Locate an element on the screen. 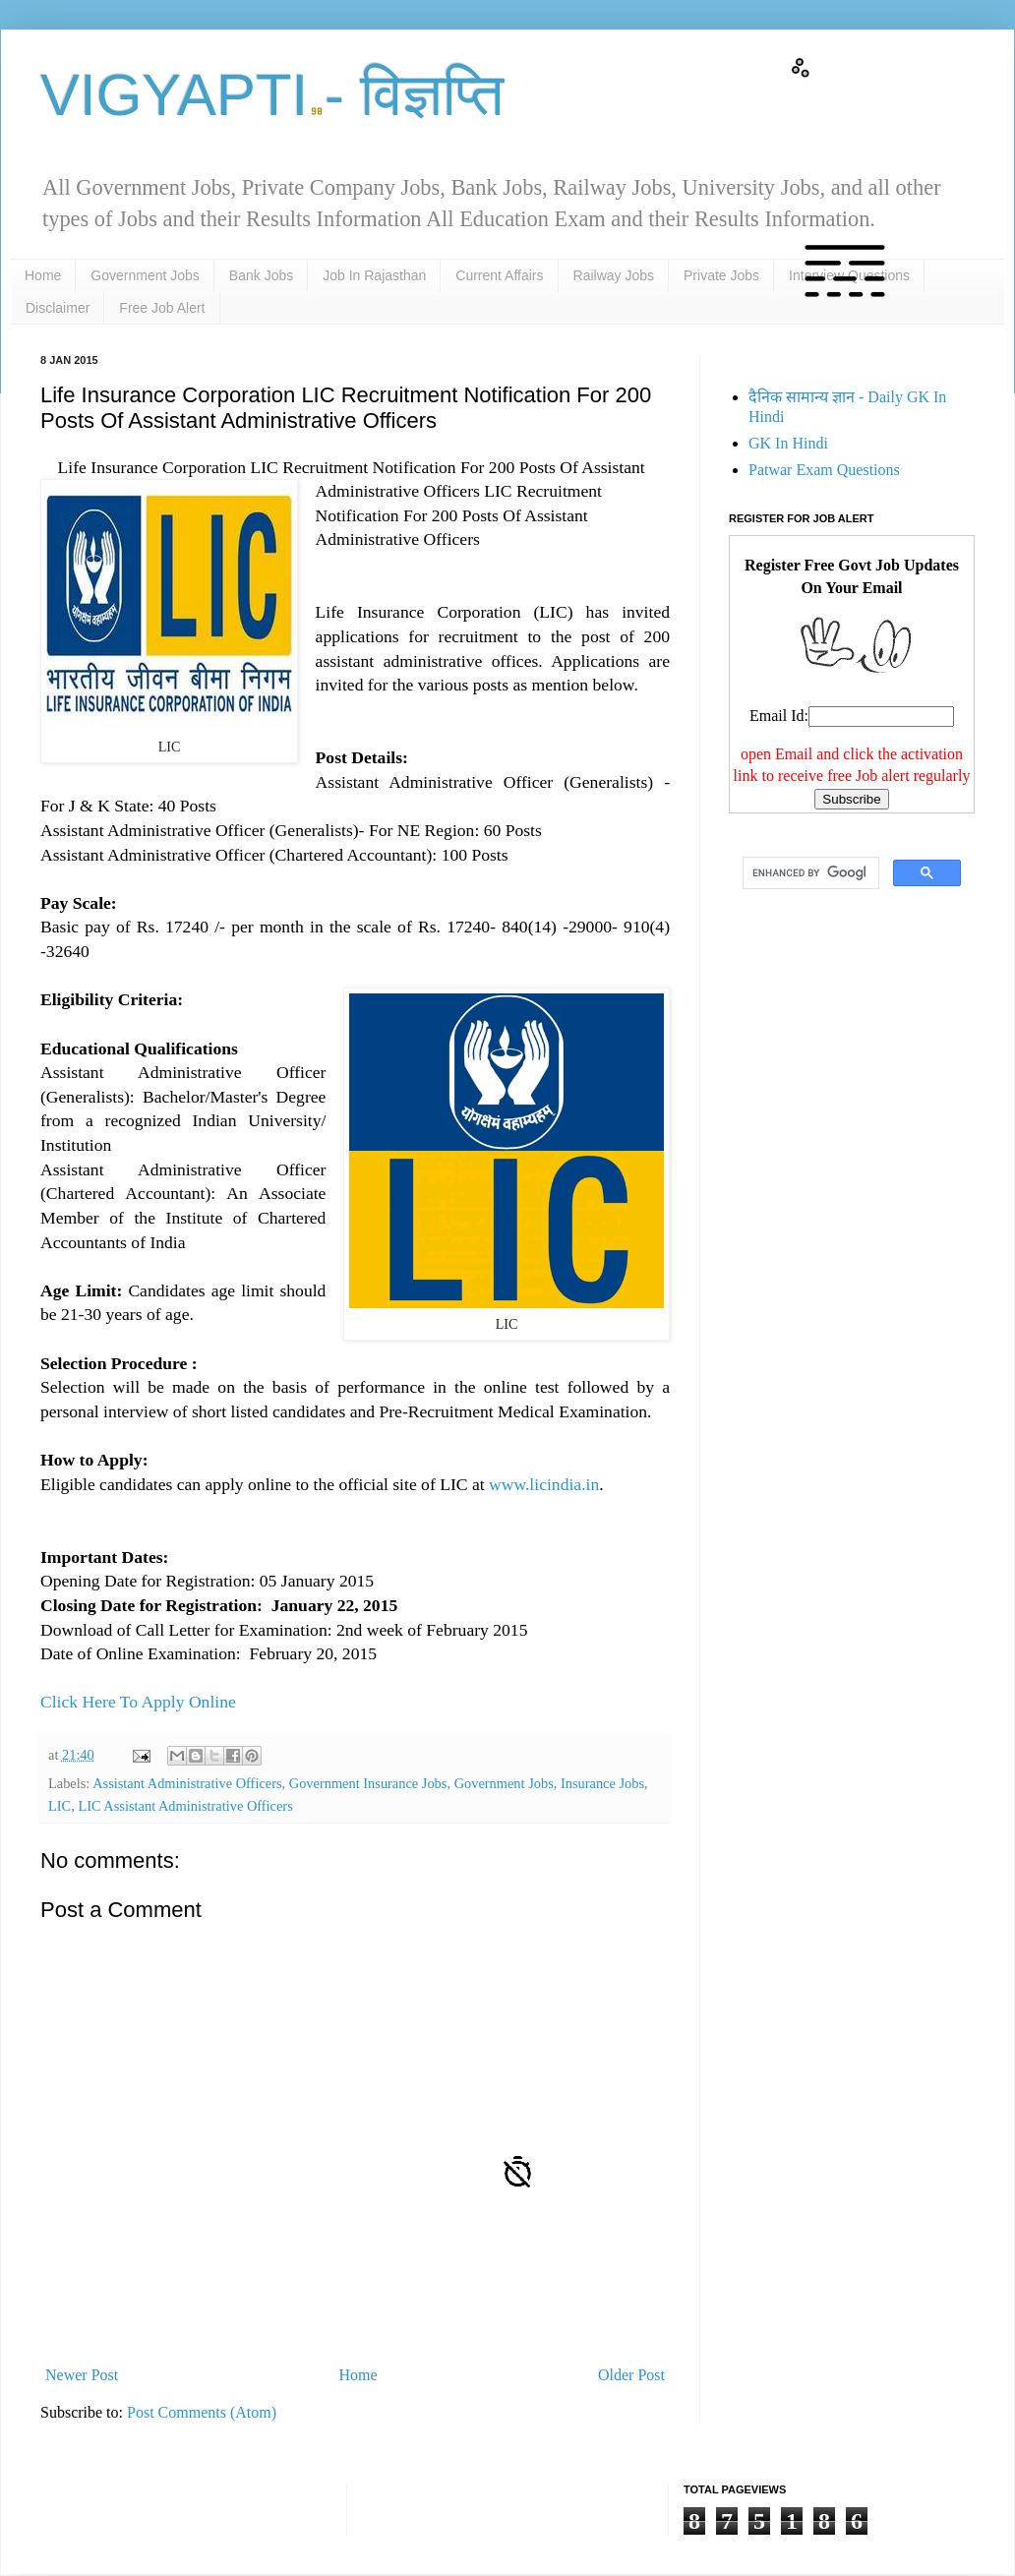 Image resolution: width=1015 pixels, height=2576 pixels. apply a gradient effect to an element is located at coordinates (845, 272).